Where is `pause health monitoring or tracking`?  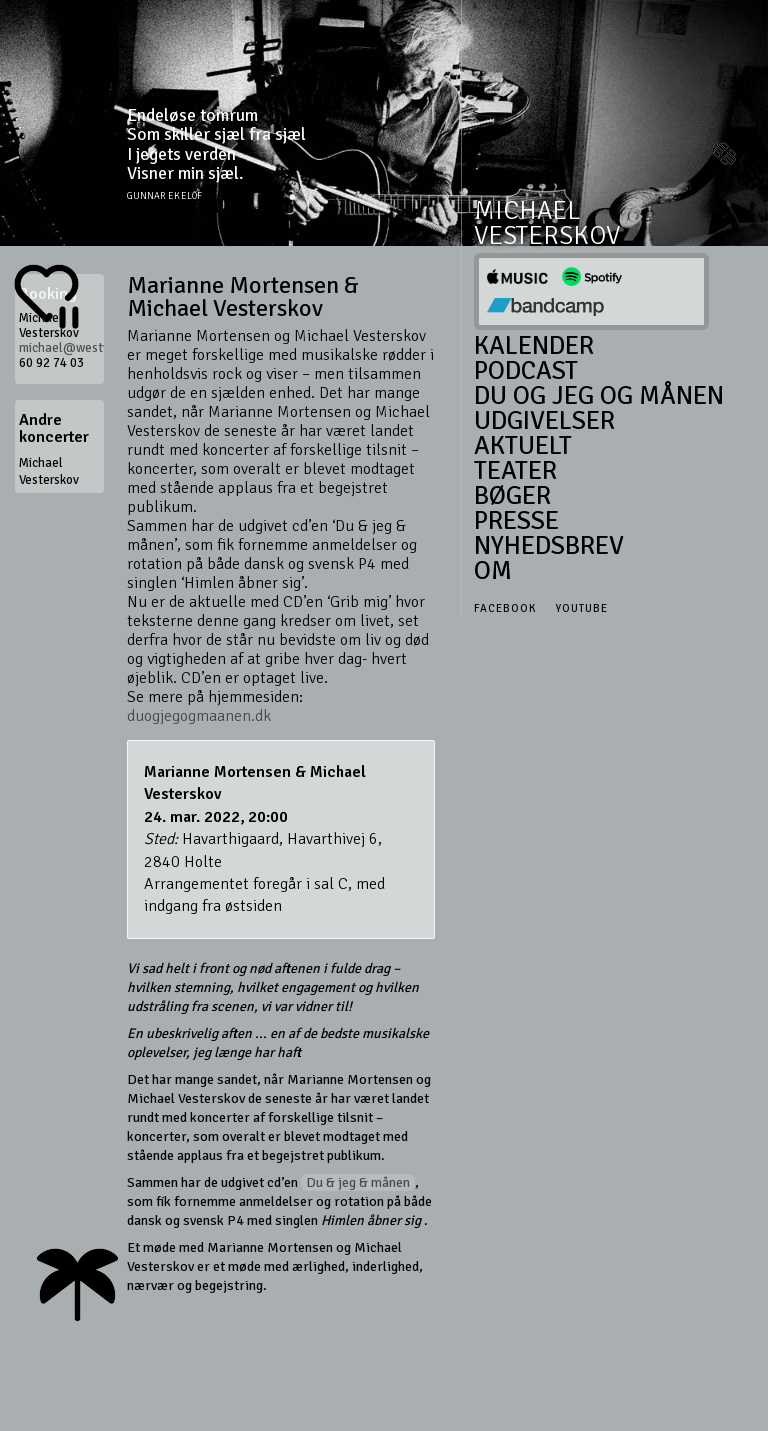
pause health monitoring or tracking is located at coordinates (46, 293).